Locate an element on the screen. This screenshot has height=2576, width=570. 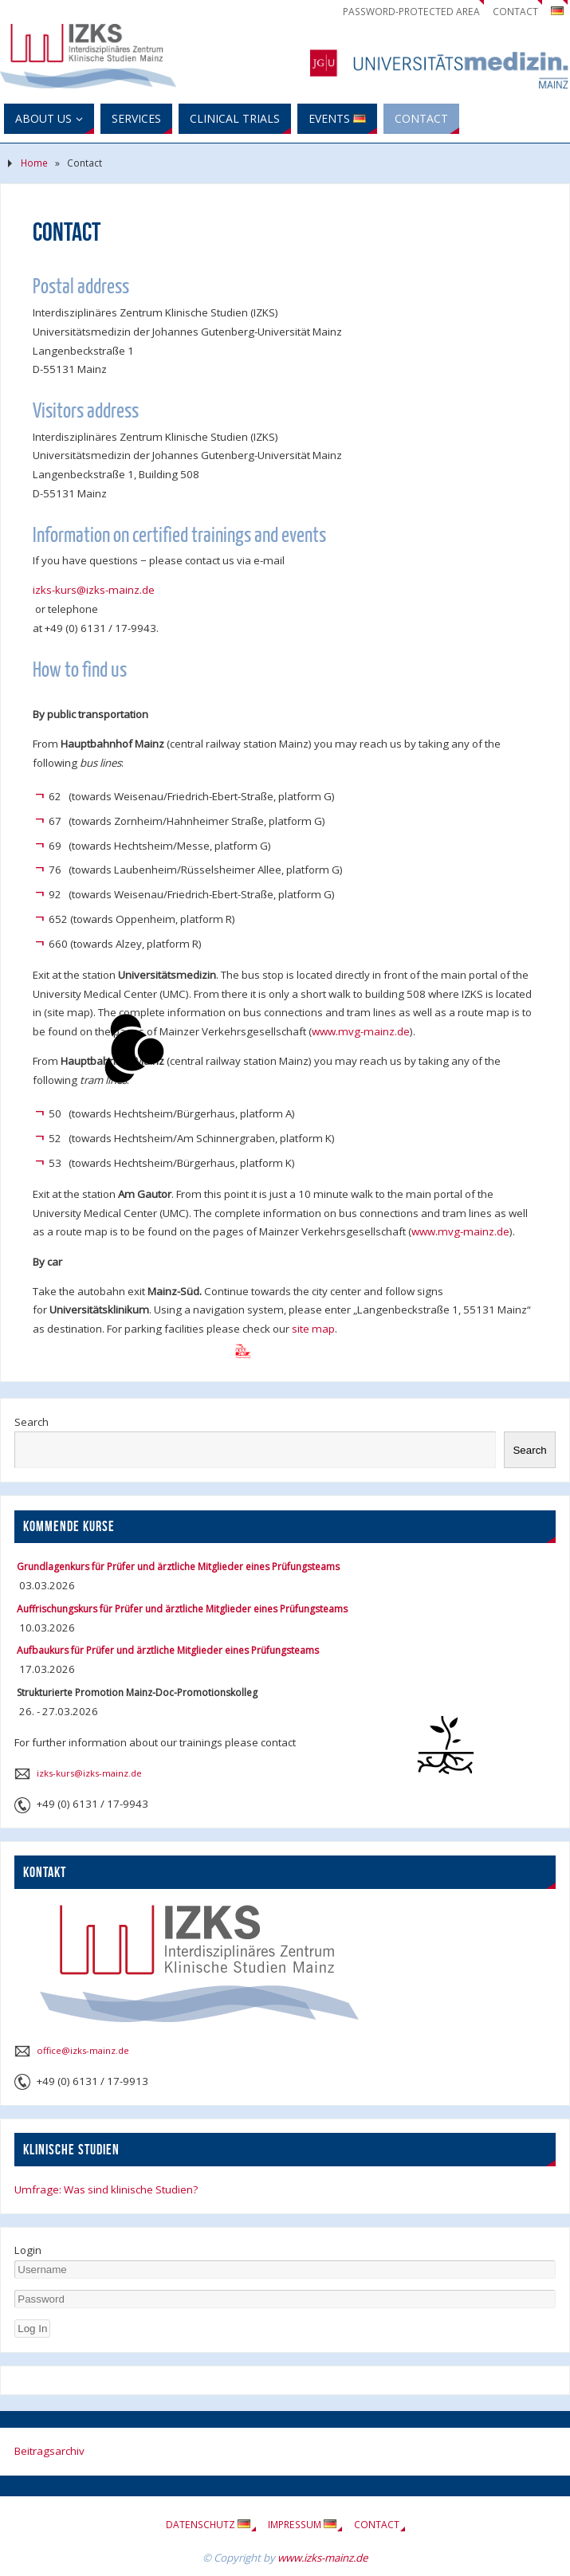
navigate to riverboat or steamship tours is located at coordinates (243, 1352).